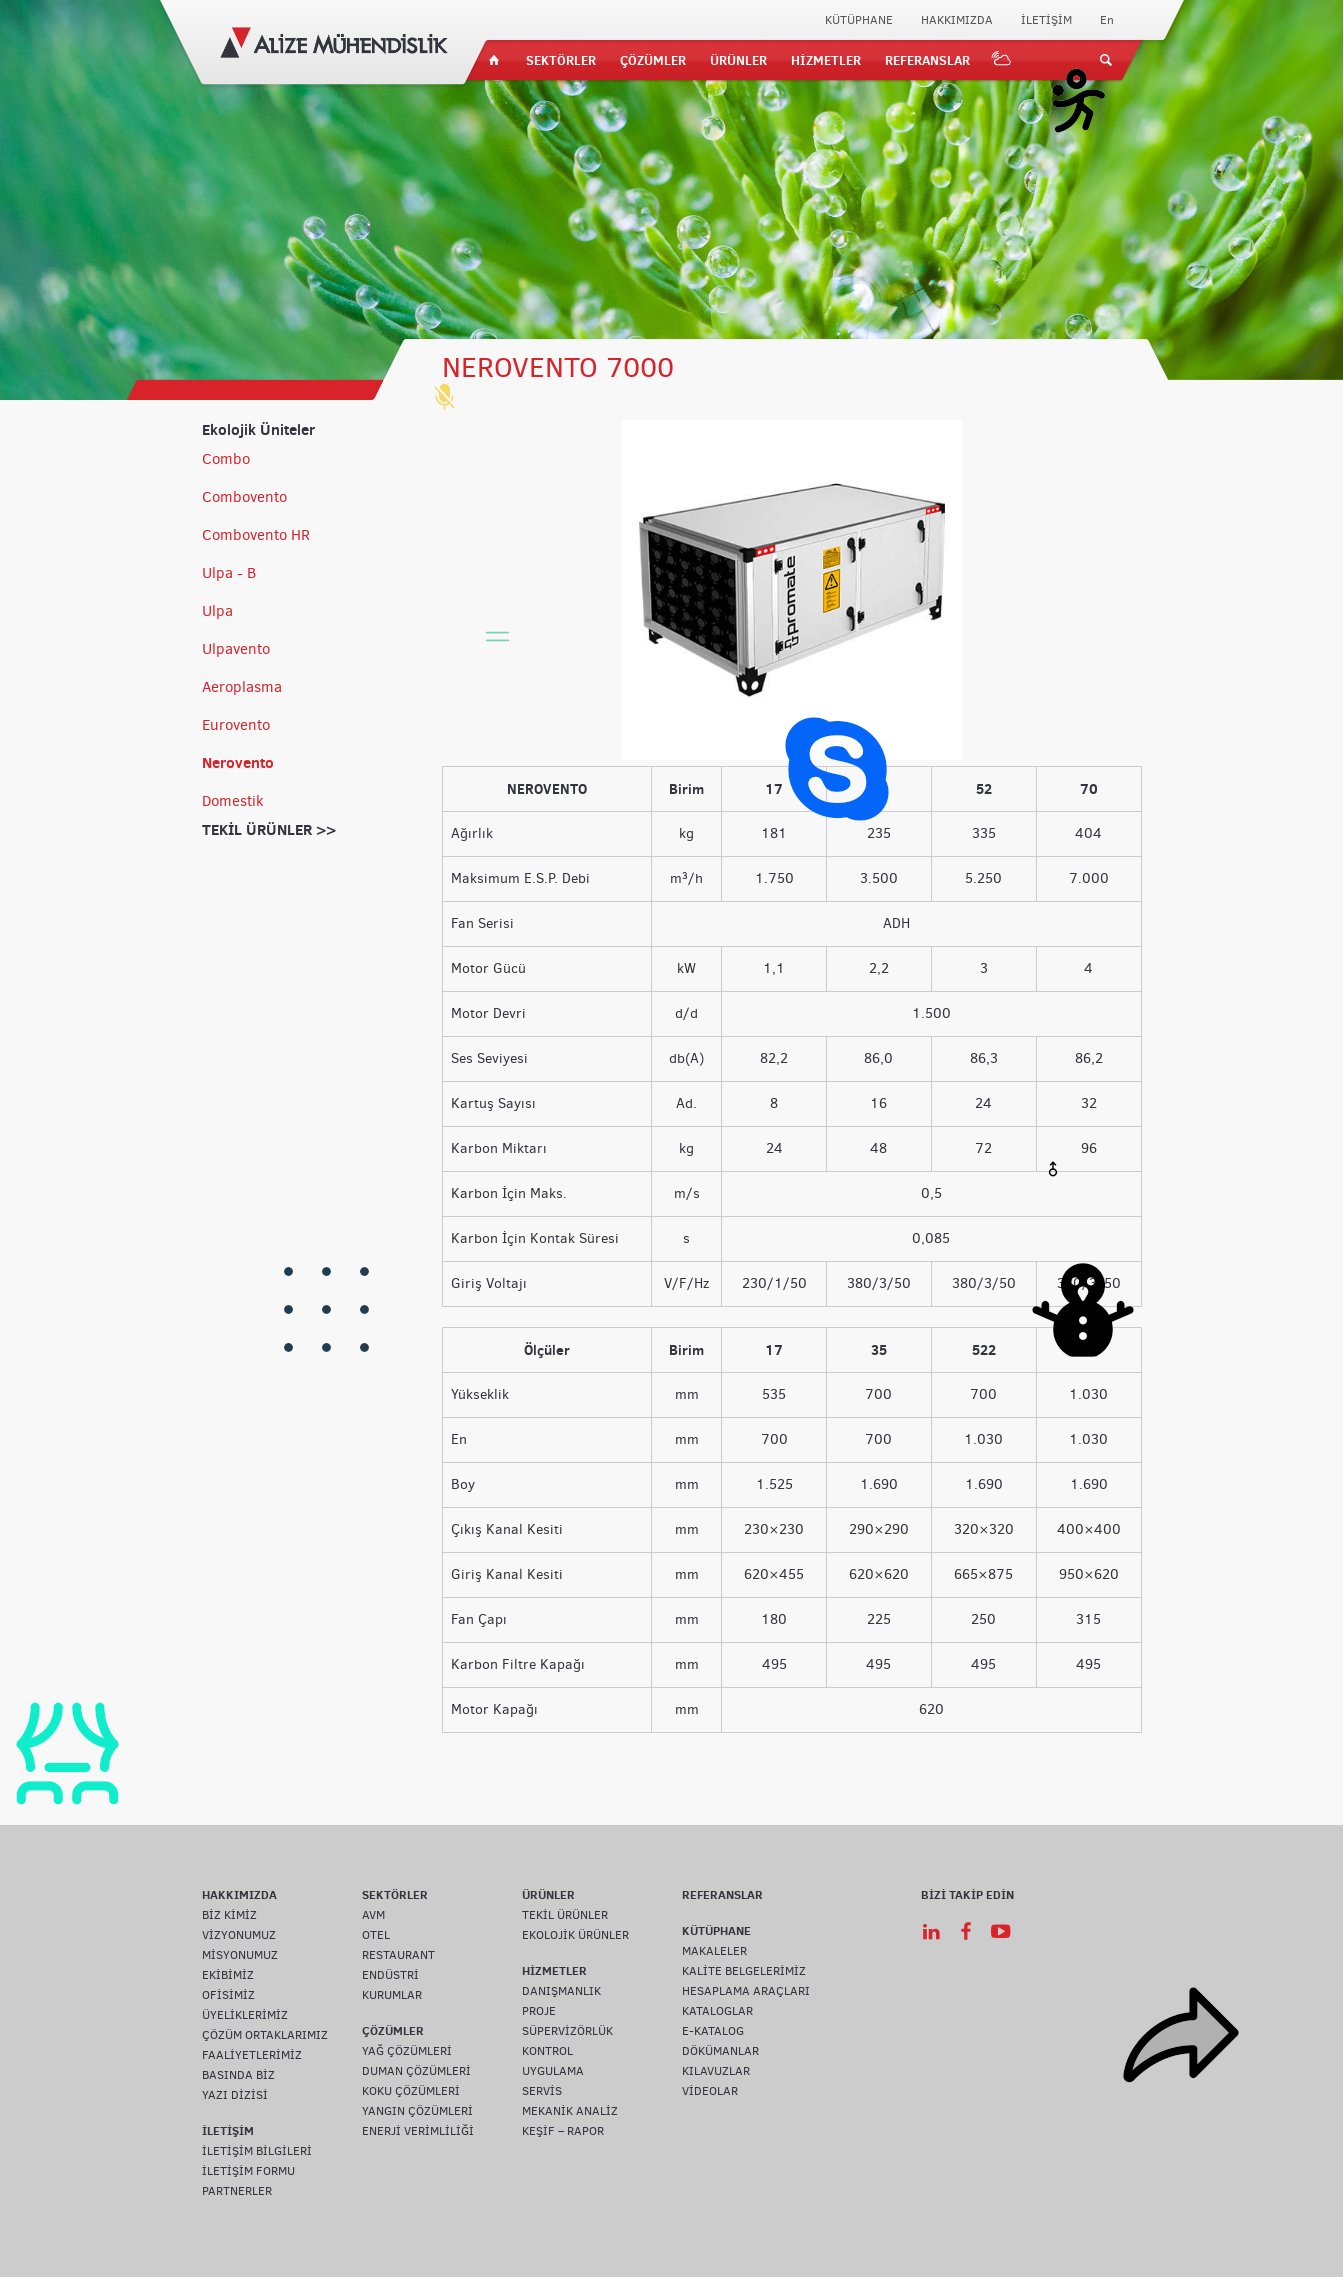  What do you see at coordinates (1053, 1169) in the screenshot?
I see `swipe up to continue or dismiss` at bounding box center [1053, 1169].